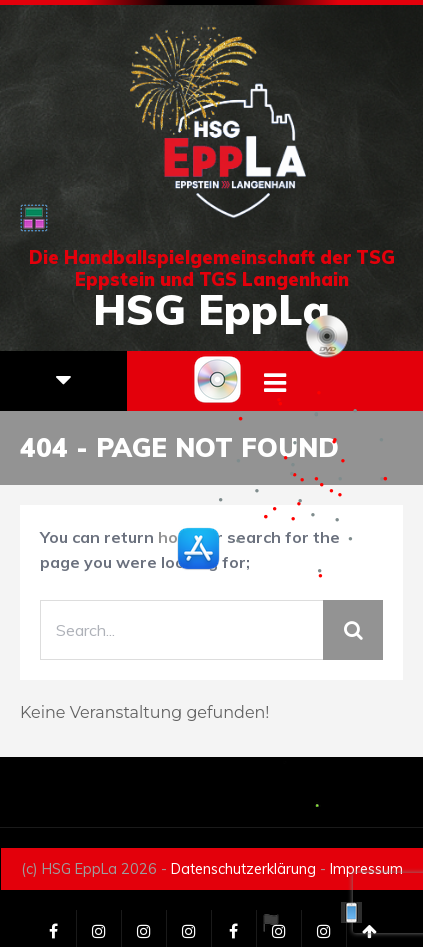 The image size is (423, 947). Describe the element at coordinates (351, 912) in the screenshot. I see `connect or sync a white iPhone device` at that location.